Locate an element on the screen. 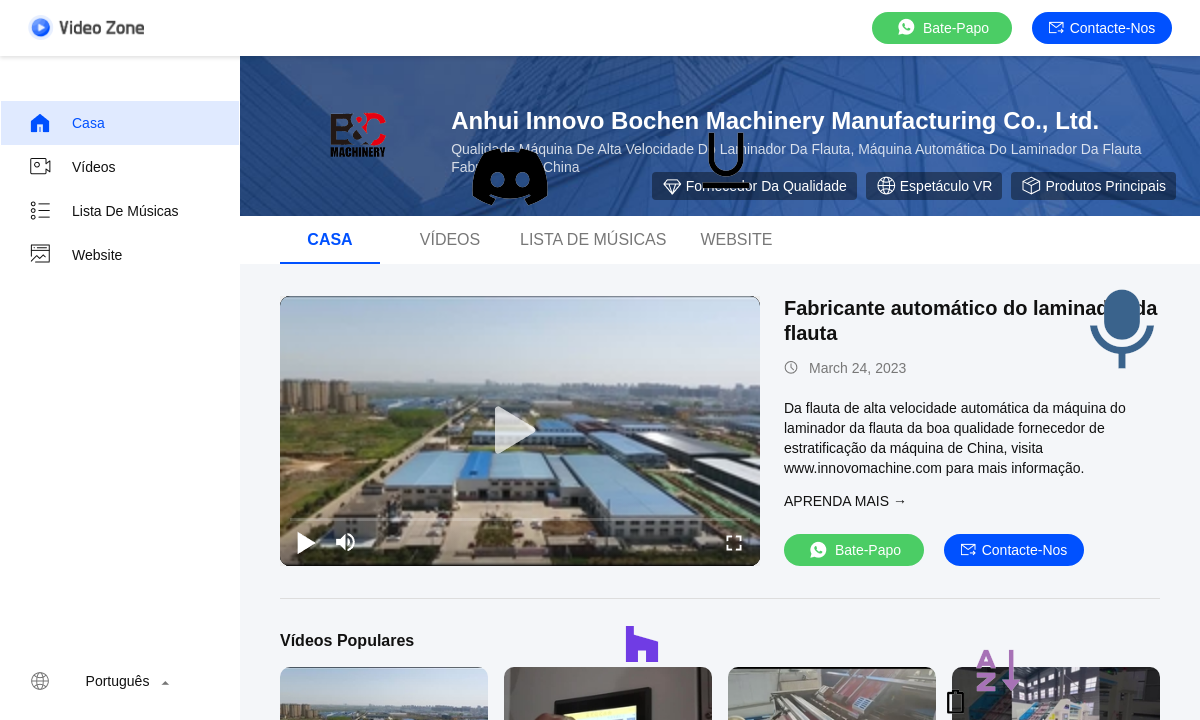 The height and width of the screenshot is (720, 1200). open Discord app is located at coordinates (510, 177).